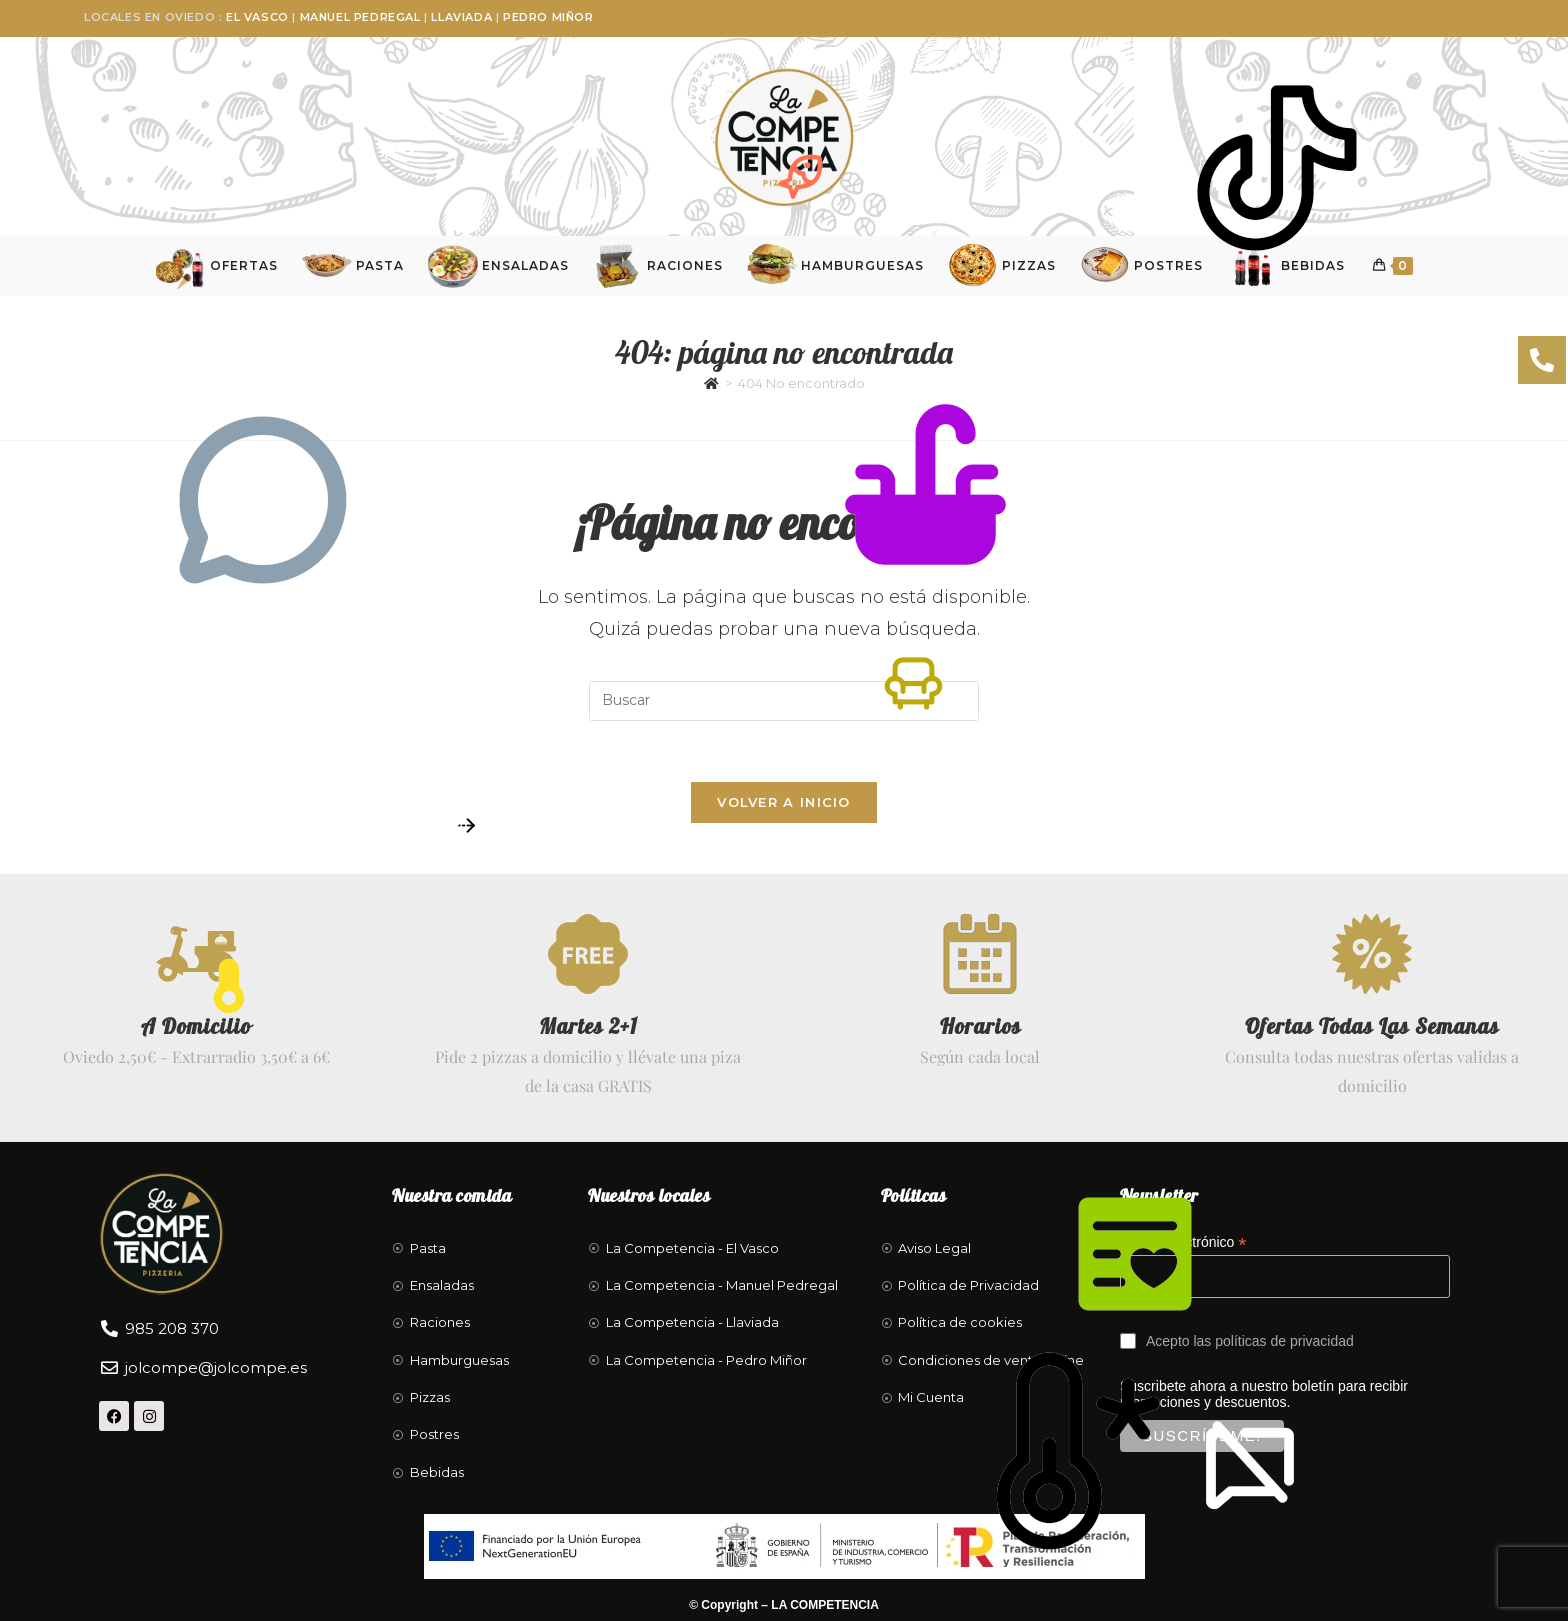 The width and height of the screenshot is (1568, 1621). I want to click on mute or disable chat notifications, so click(1250, 1462).